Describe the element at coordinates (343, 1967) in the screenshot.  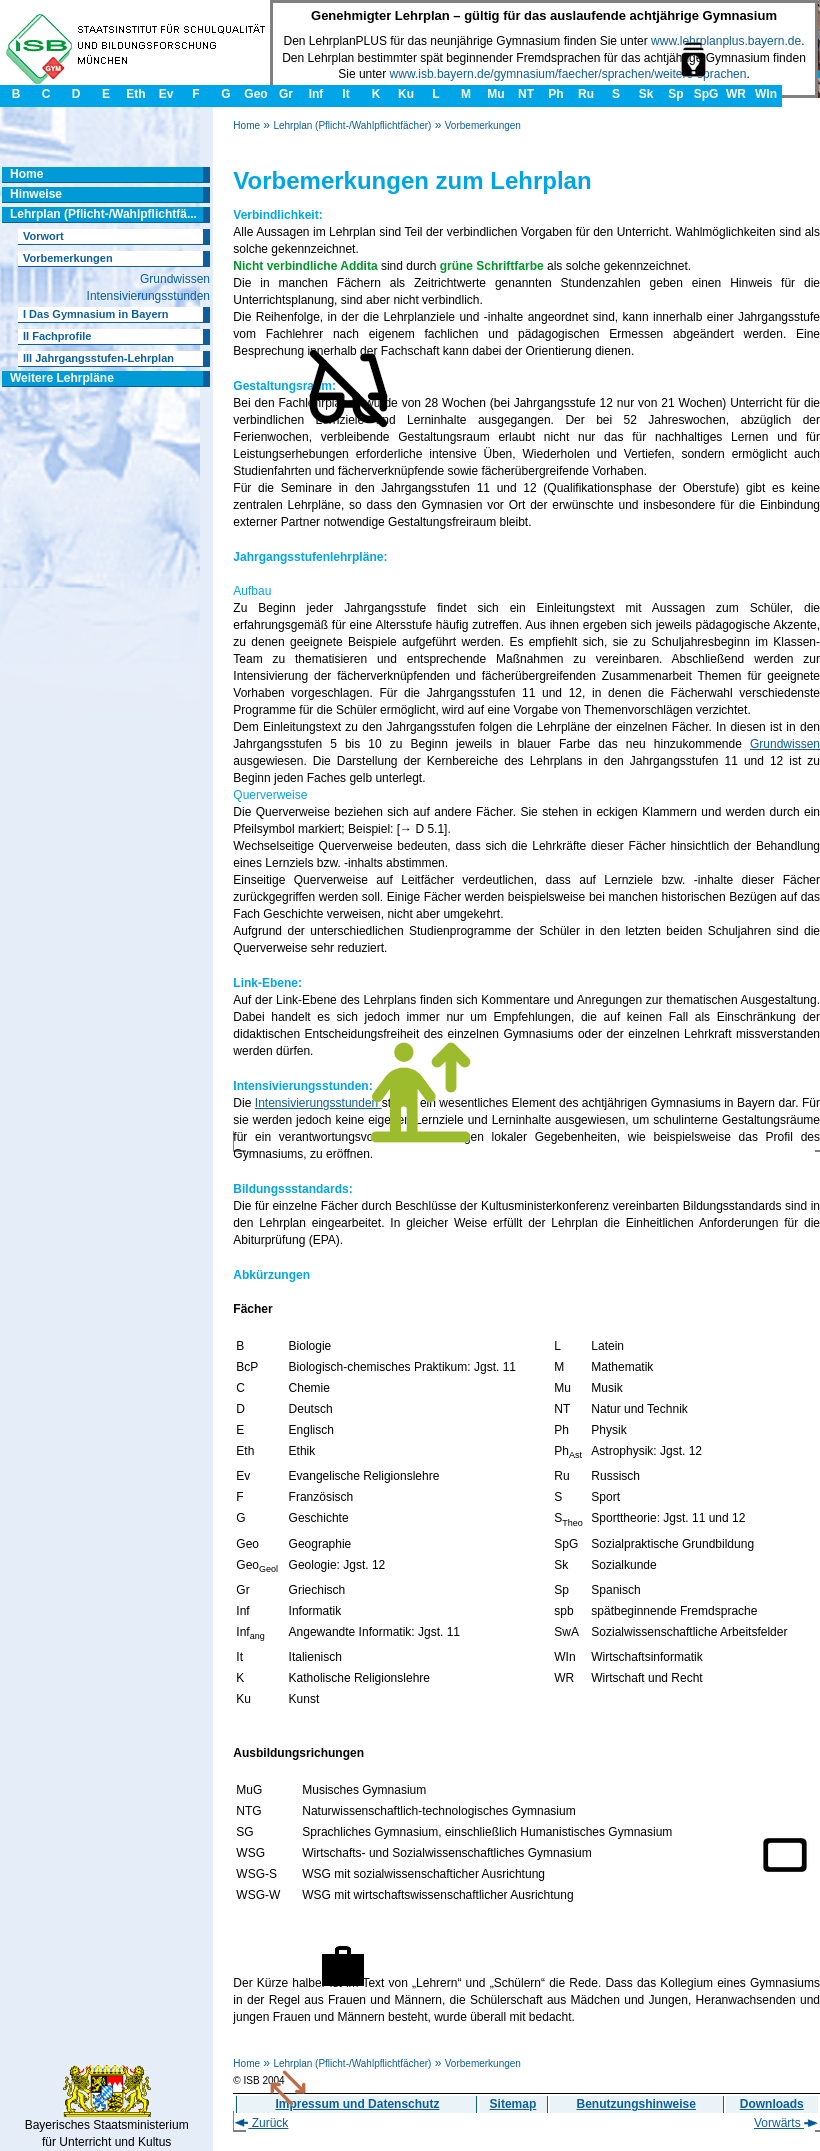
I see `access work-related files or documents` at that location.